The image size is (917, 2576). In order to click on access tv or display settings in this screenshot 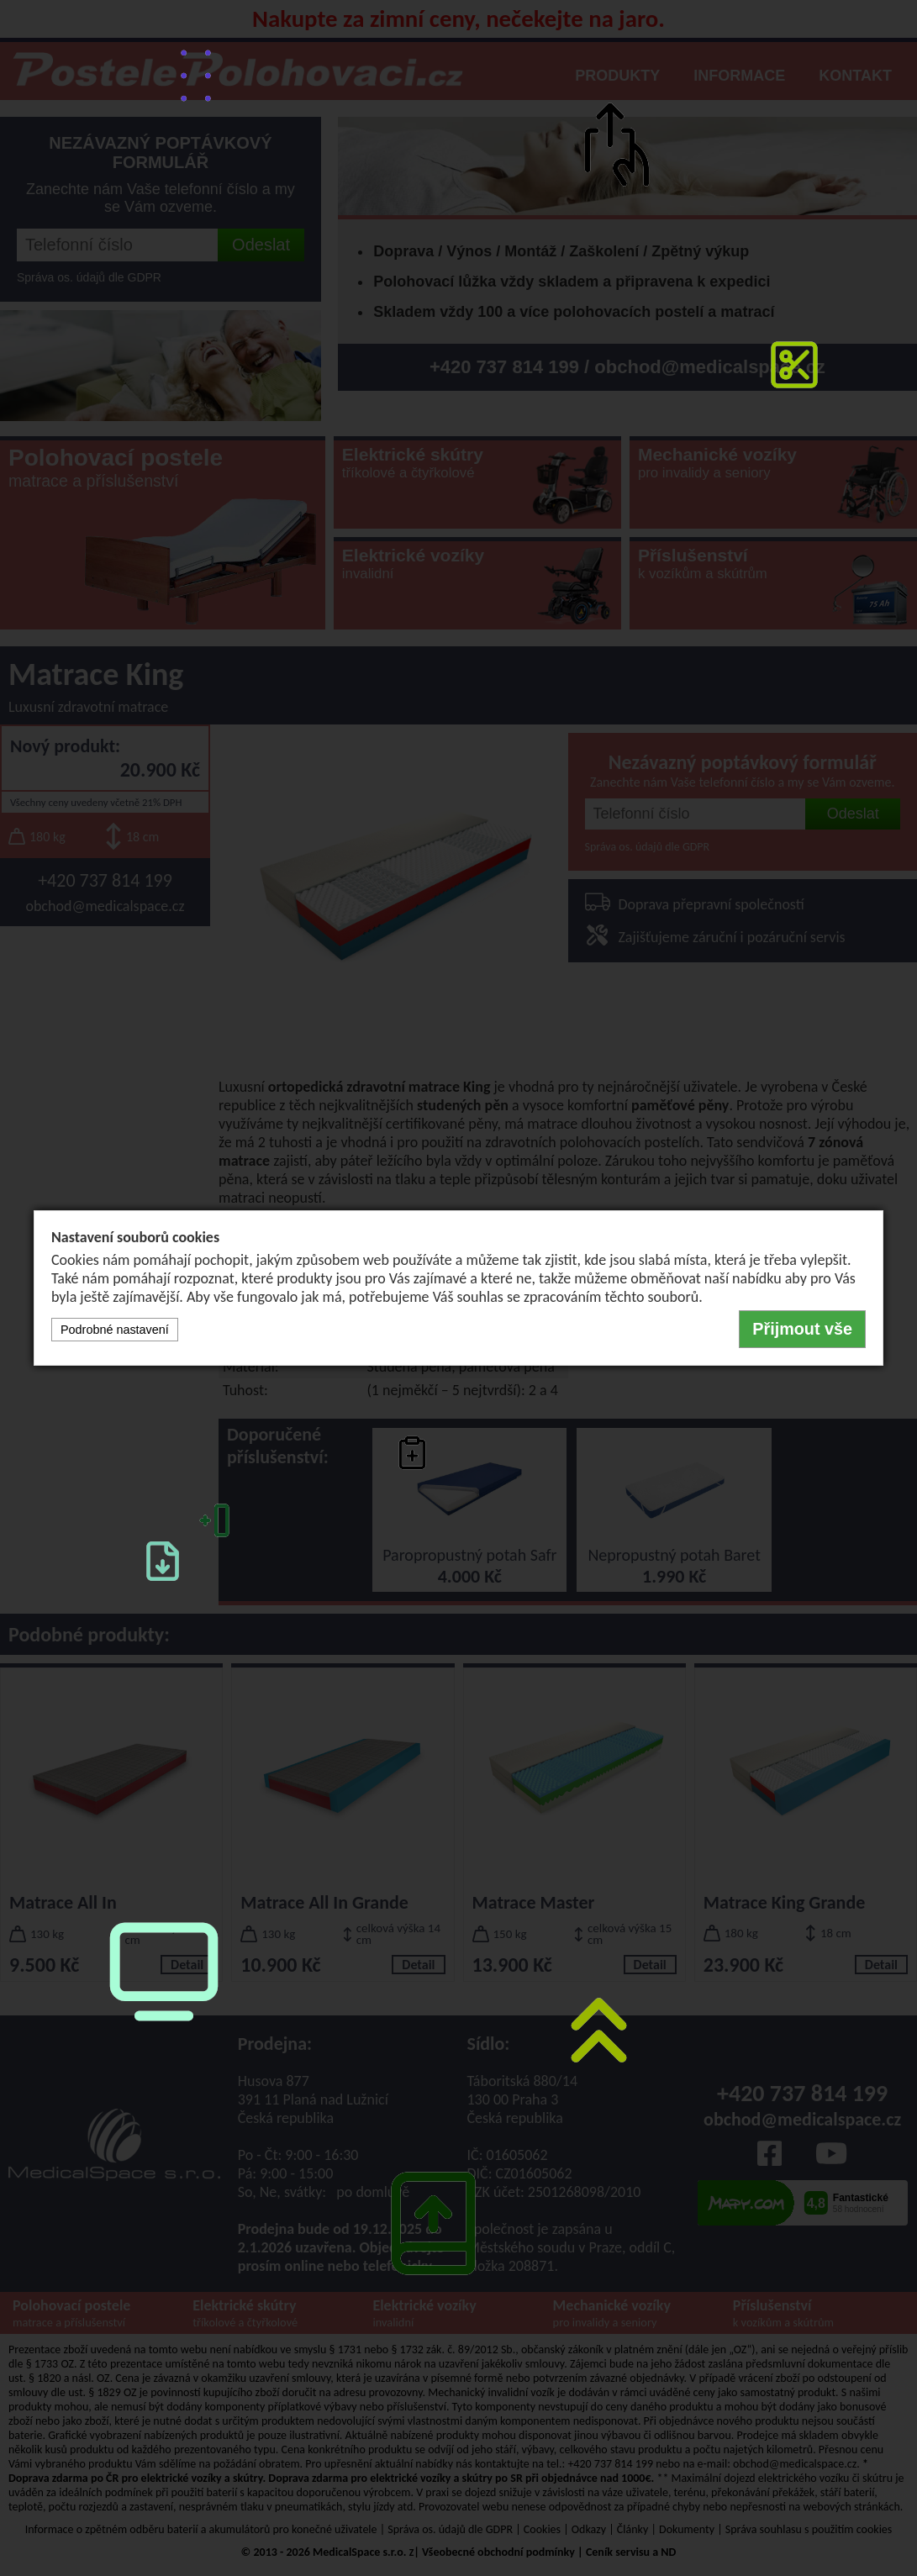, I will do `click(164, 1972)`.